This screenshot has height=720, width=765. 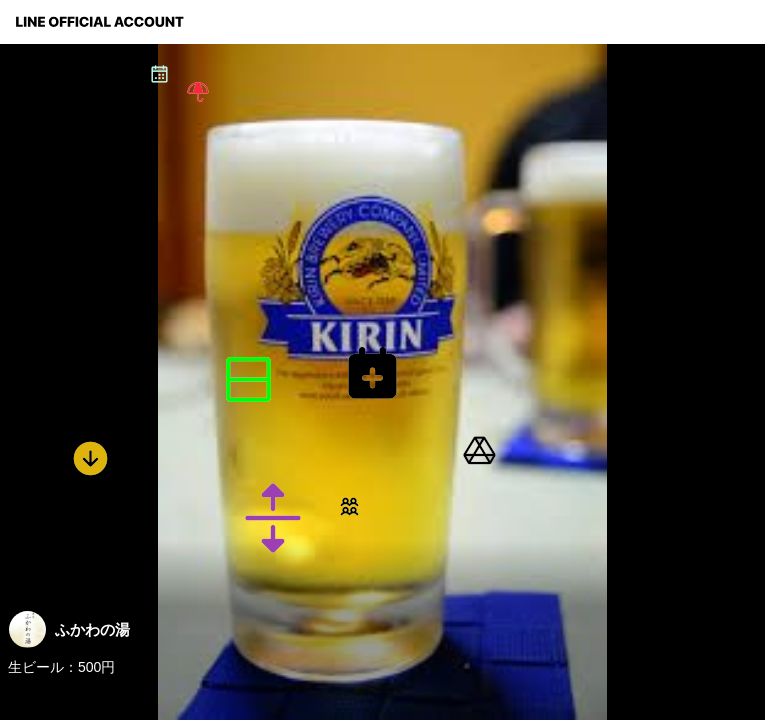 I want to click on split view horizontally, so click(x=248, y=379).